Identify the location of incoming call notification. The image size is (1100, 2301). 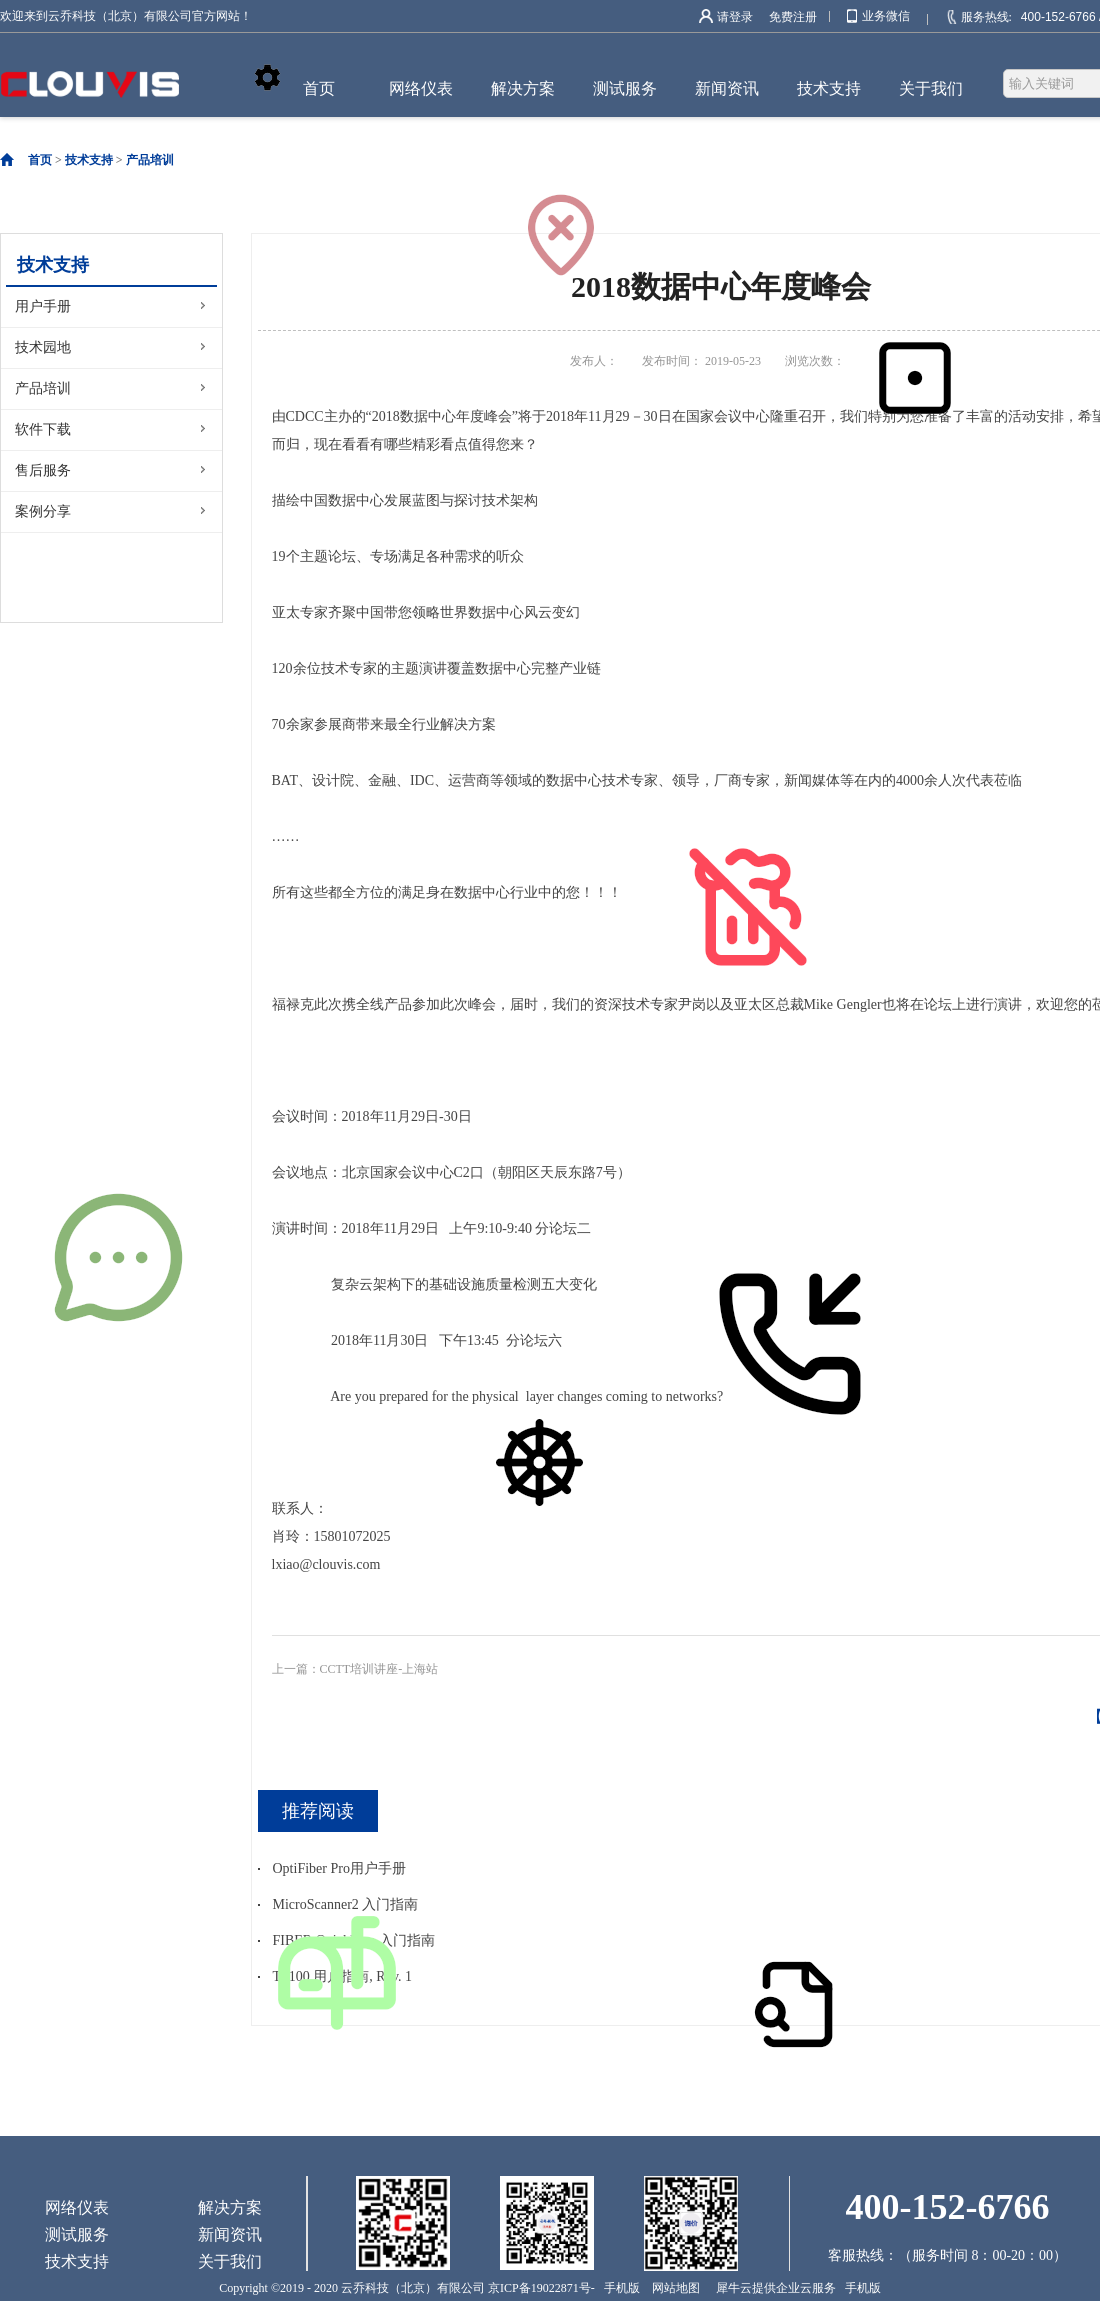
(790, 1344).